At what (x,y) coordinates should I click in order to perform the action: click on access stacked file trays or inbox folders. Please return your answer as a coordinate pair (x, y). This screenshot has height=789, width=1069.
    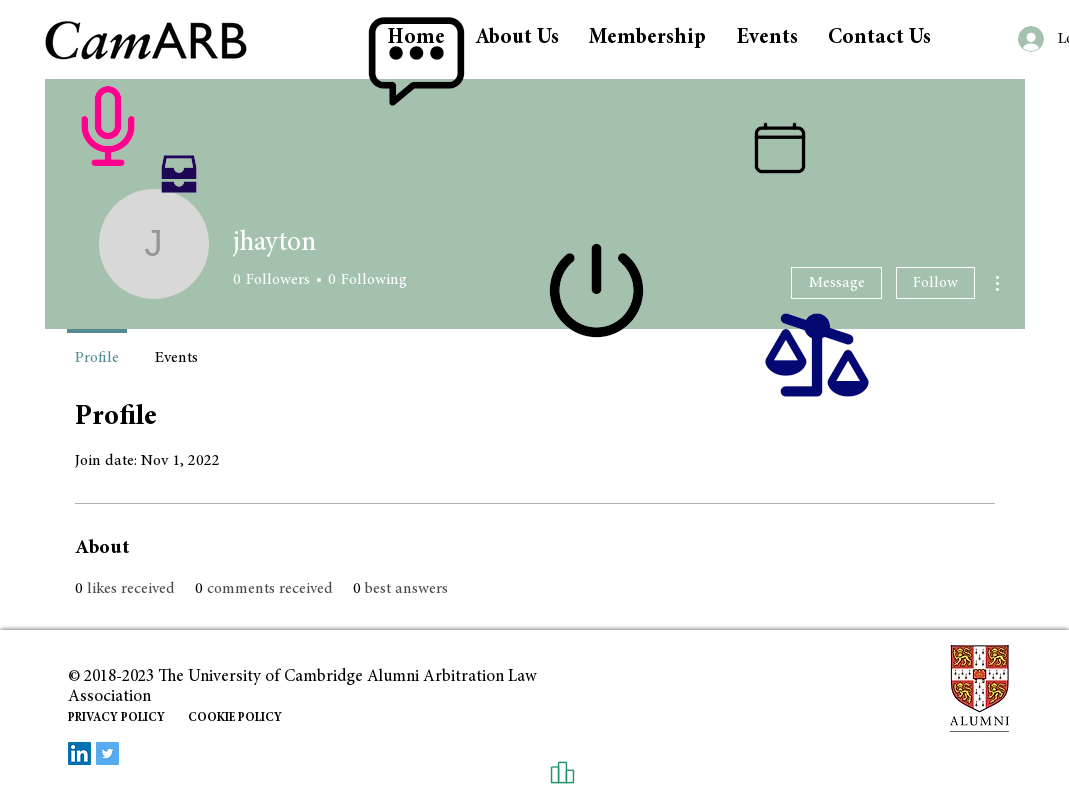
    Looking at the image, I should click on (179, 174).